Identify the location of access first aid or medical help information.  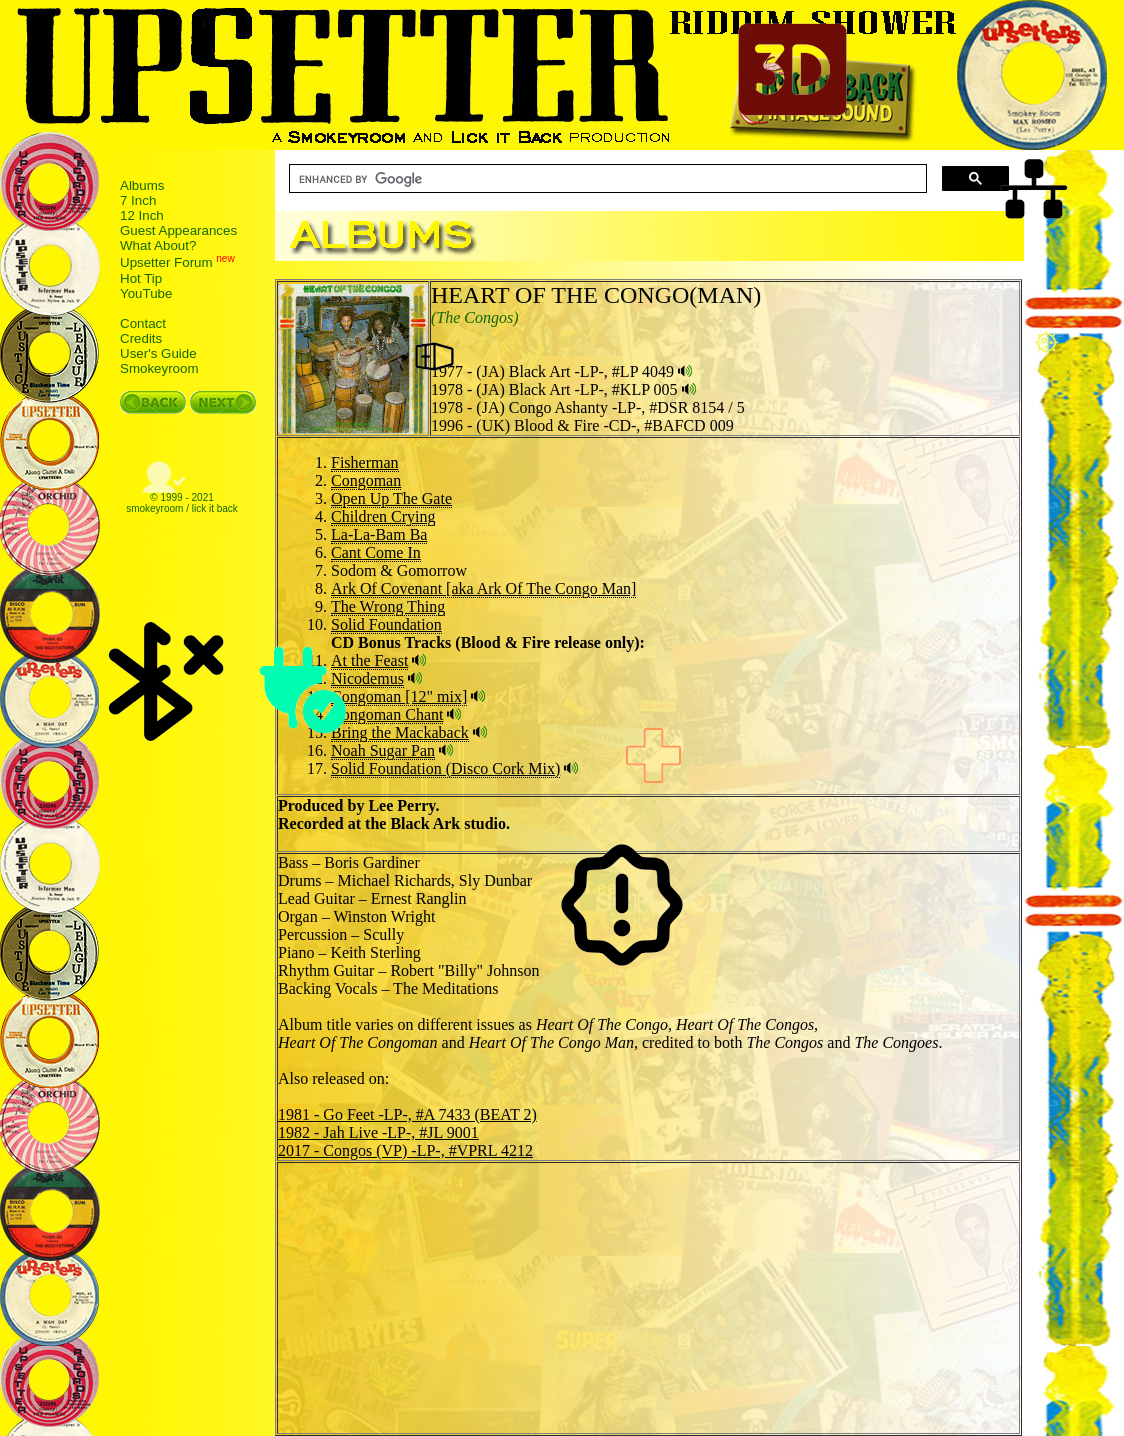
(653, 755).